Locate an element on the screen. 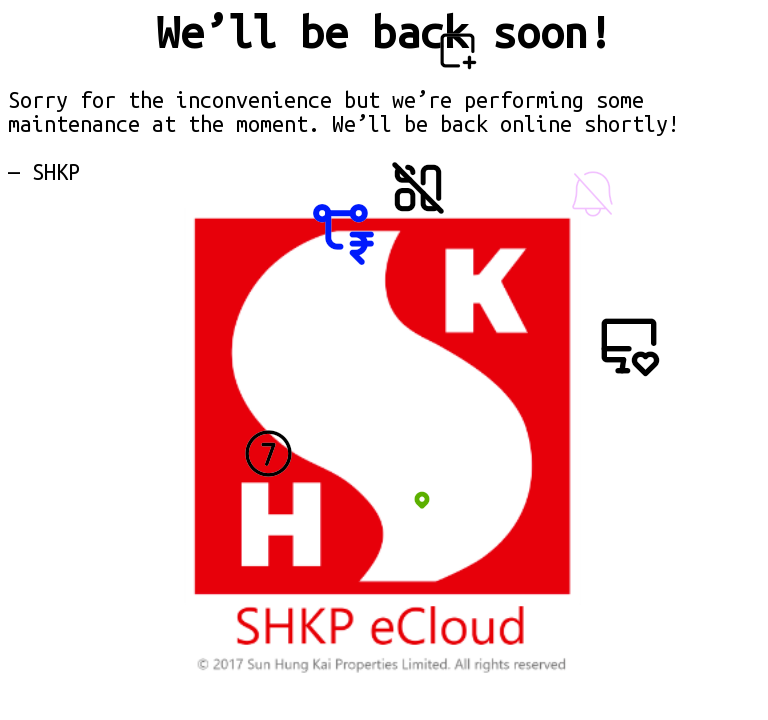 The image size is (768, 720). disable layout view is located at coordinates (418, 188).